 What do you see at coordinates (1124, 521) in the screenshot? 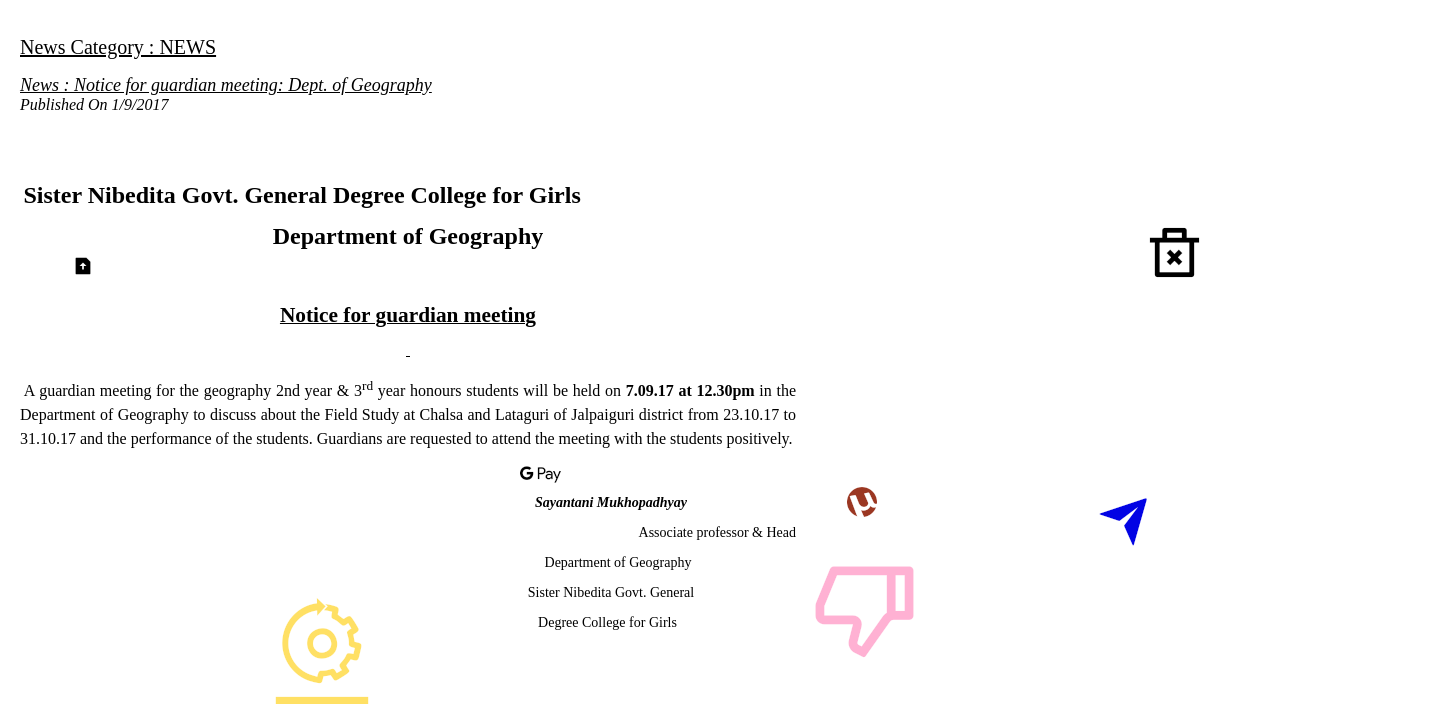
I see `send plane logo` at bounding box center [1124, 521].